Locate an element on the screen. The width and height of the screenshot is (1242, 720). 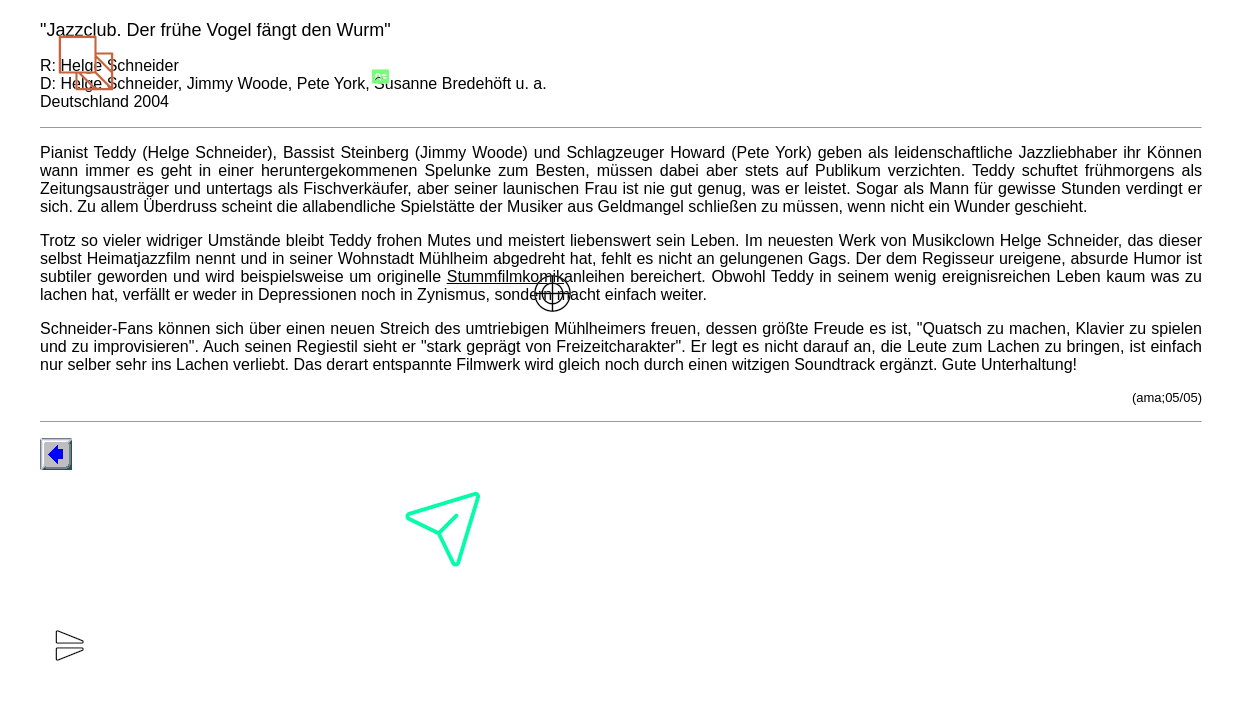
remove or subtract a selected item is located at coordinates (86, 63).